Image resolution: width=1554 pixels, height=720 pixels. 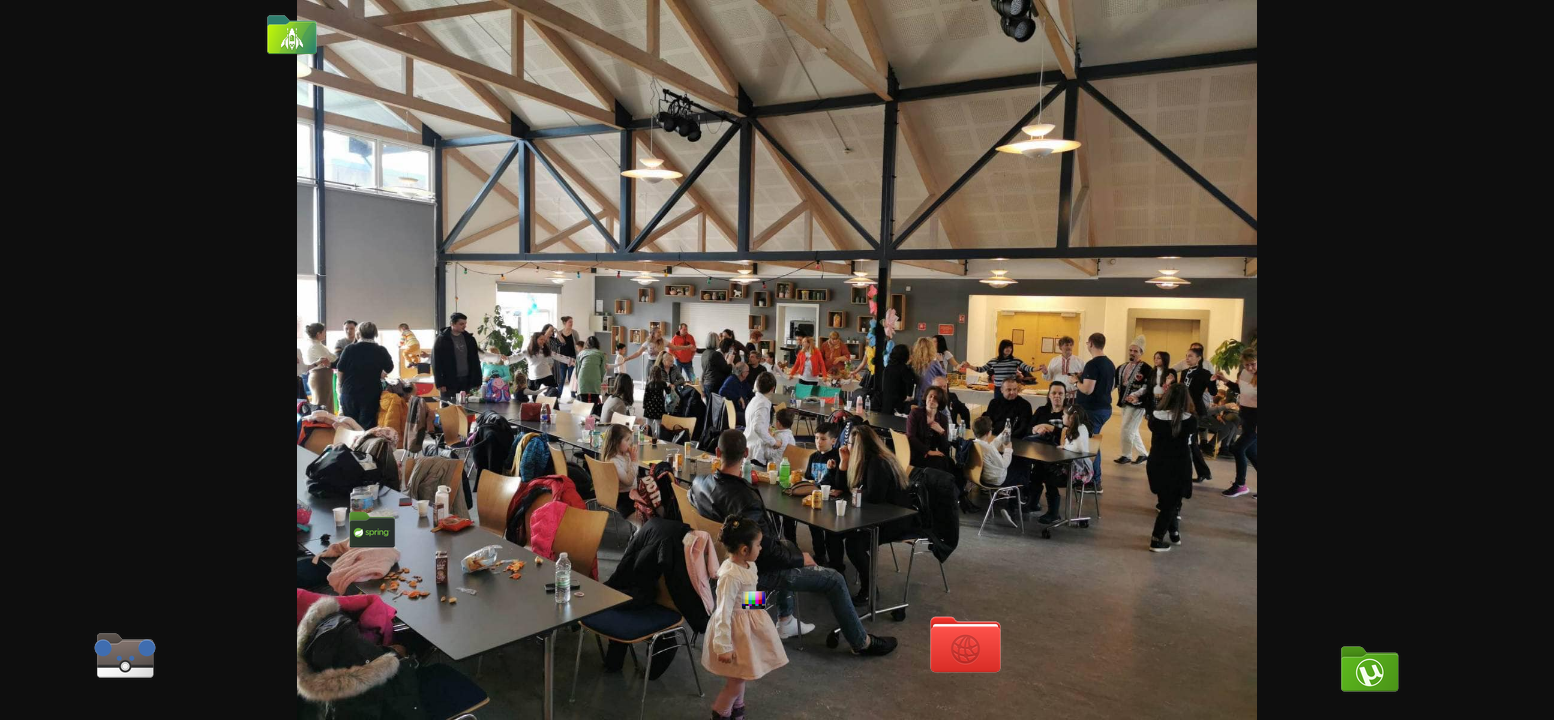 I want to click on open your GameJolt games folder, so click(x=292, y=36).